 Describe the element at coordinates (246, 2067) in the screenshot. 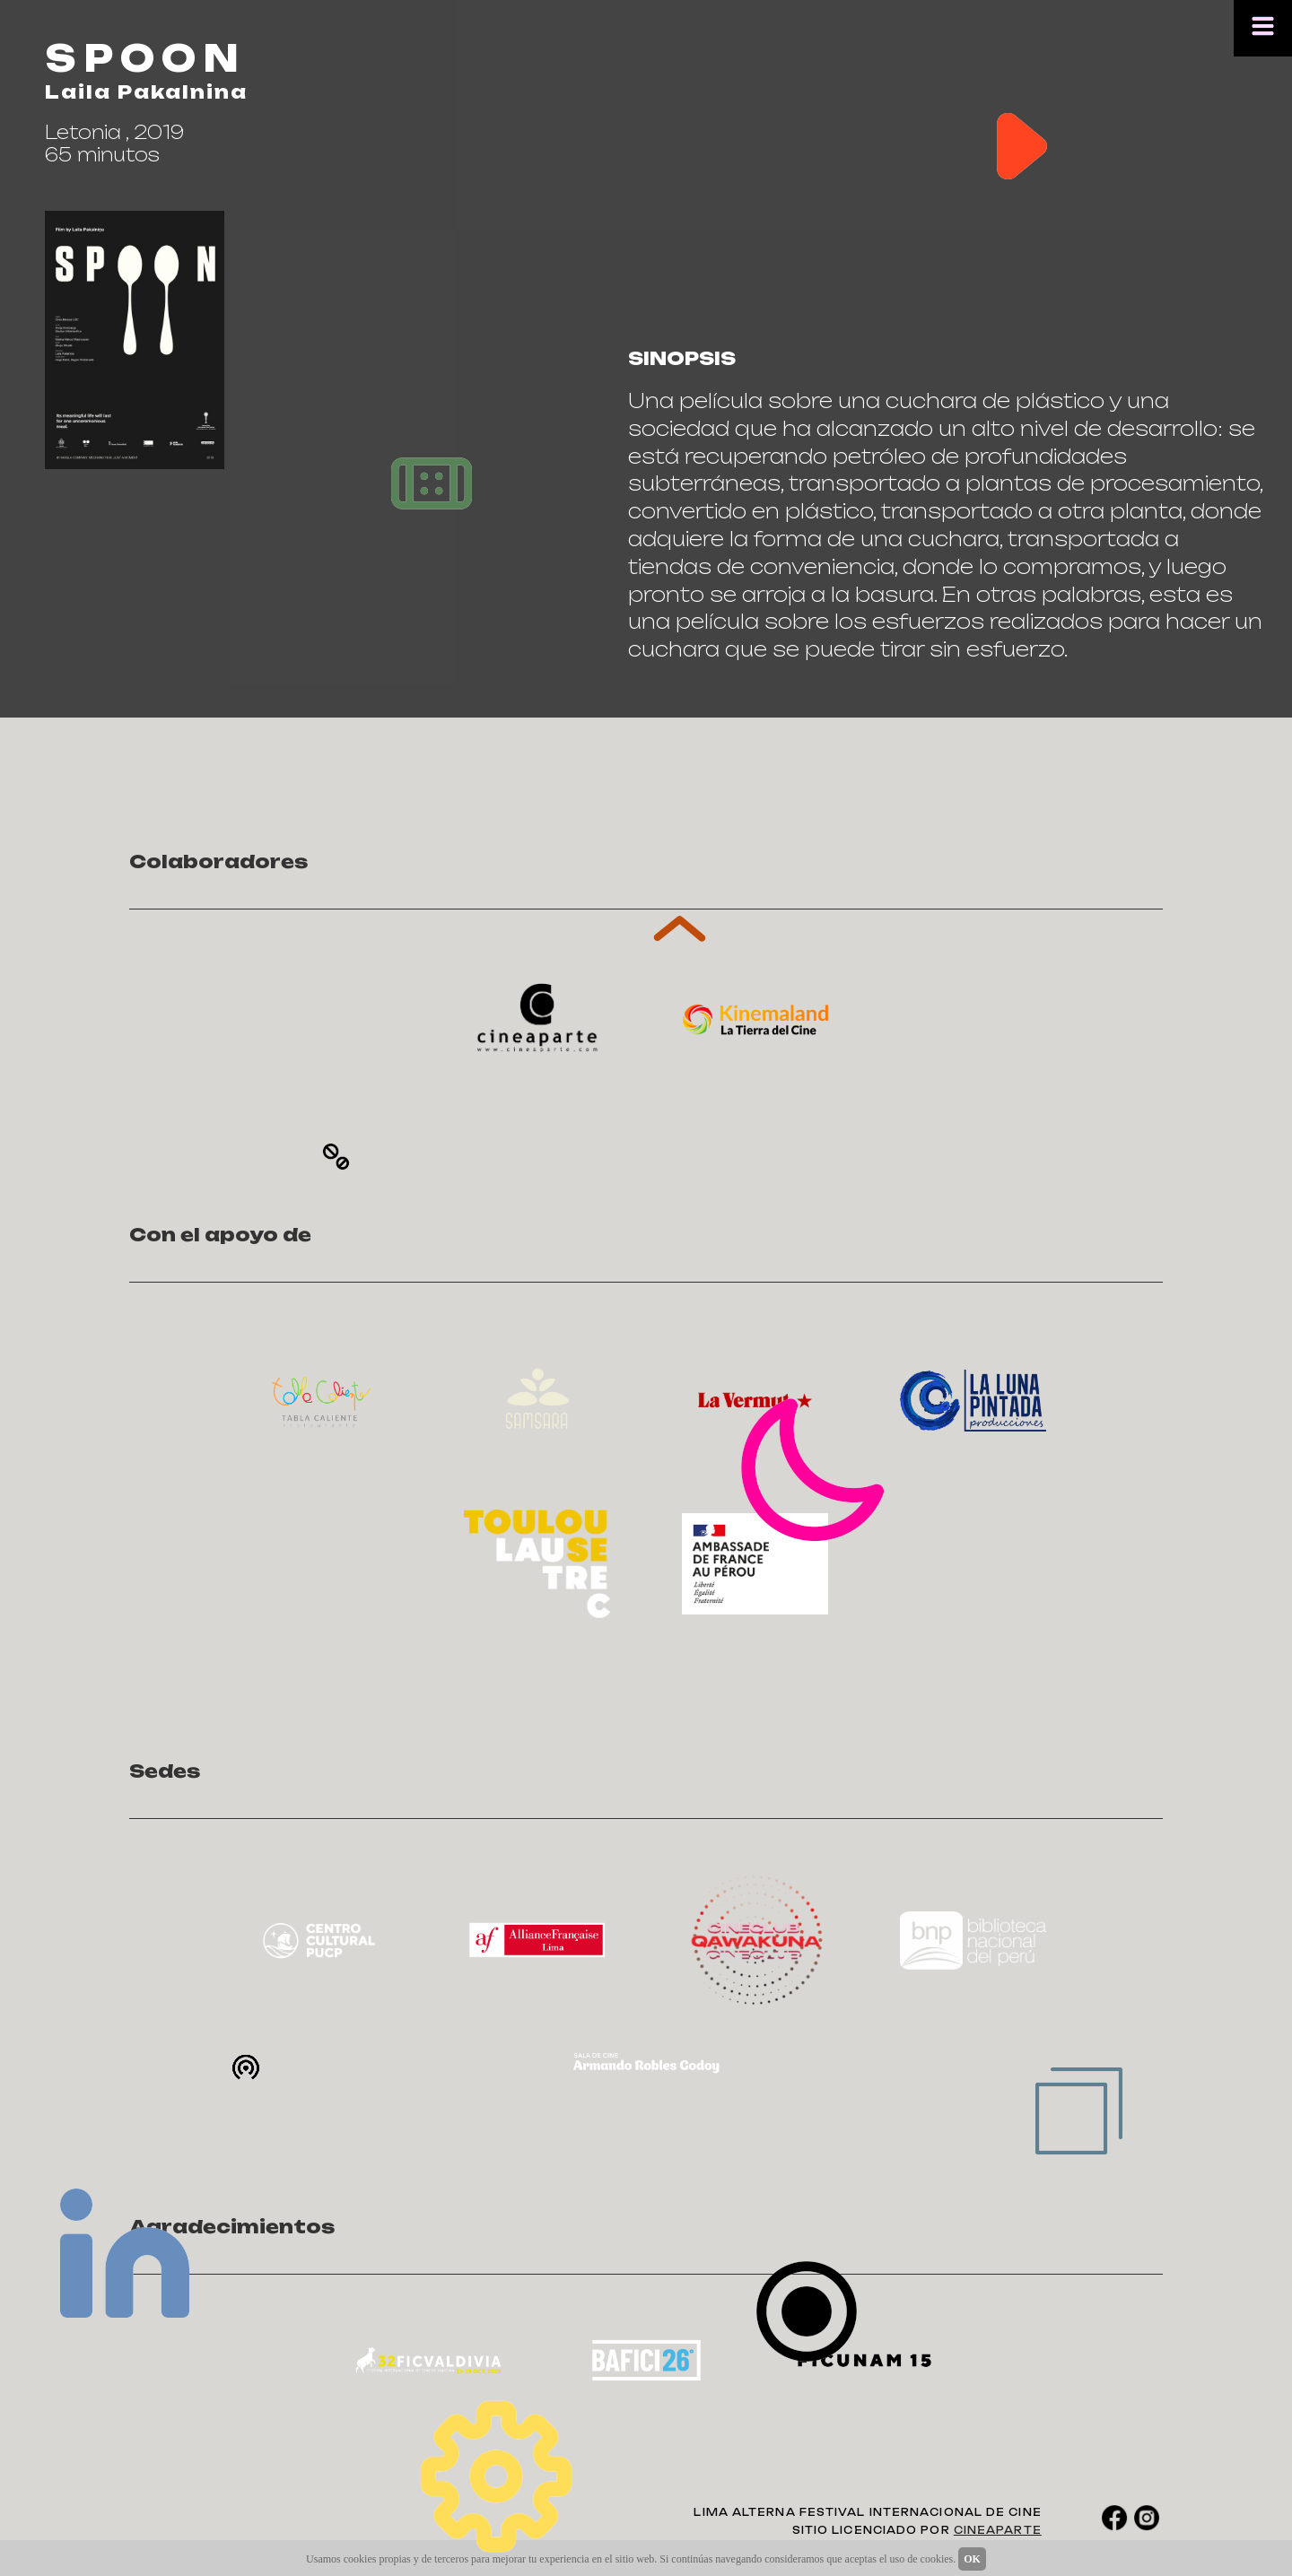

I see `enable mobile hotspot or wifi tethering` at that location.